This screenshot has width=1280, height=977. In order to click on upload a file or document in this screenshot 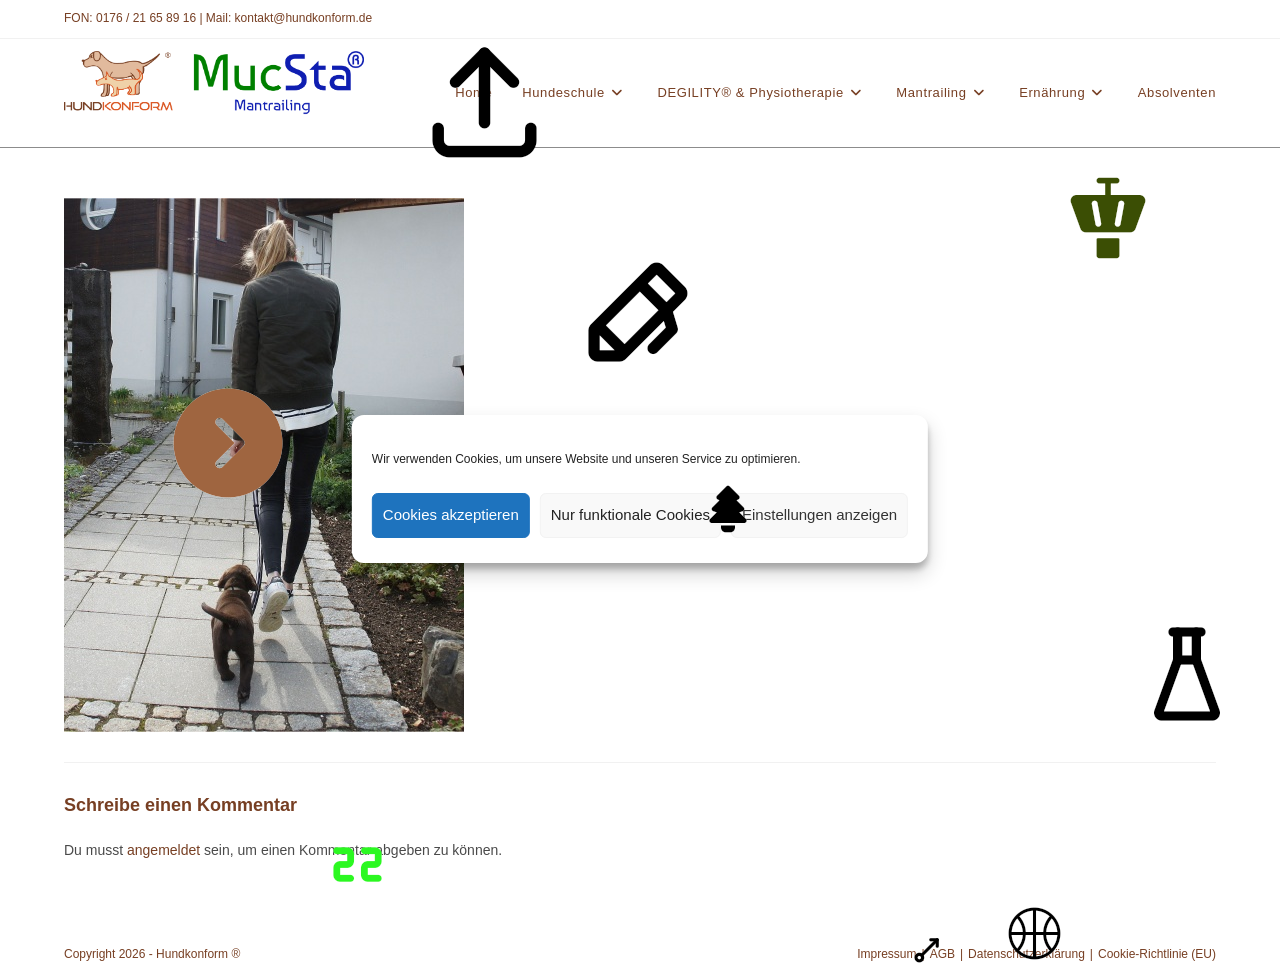, I will do `click(484, 99)`.